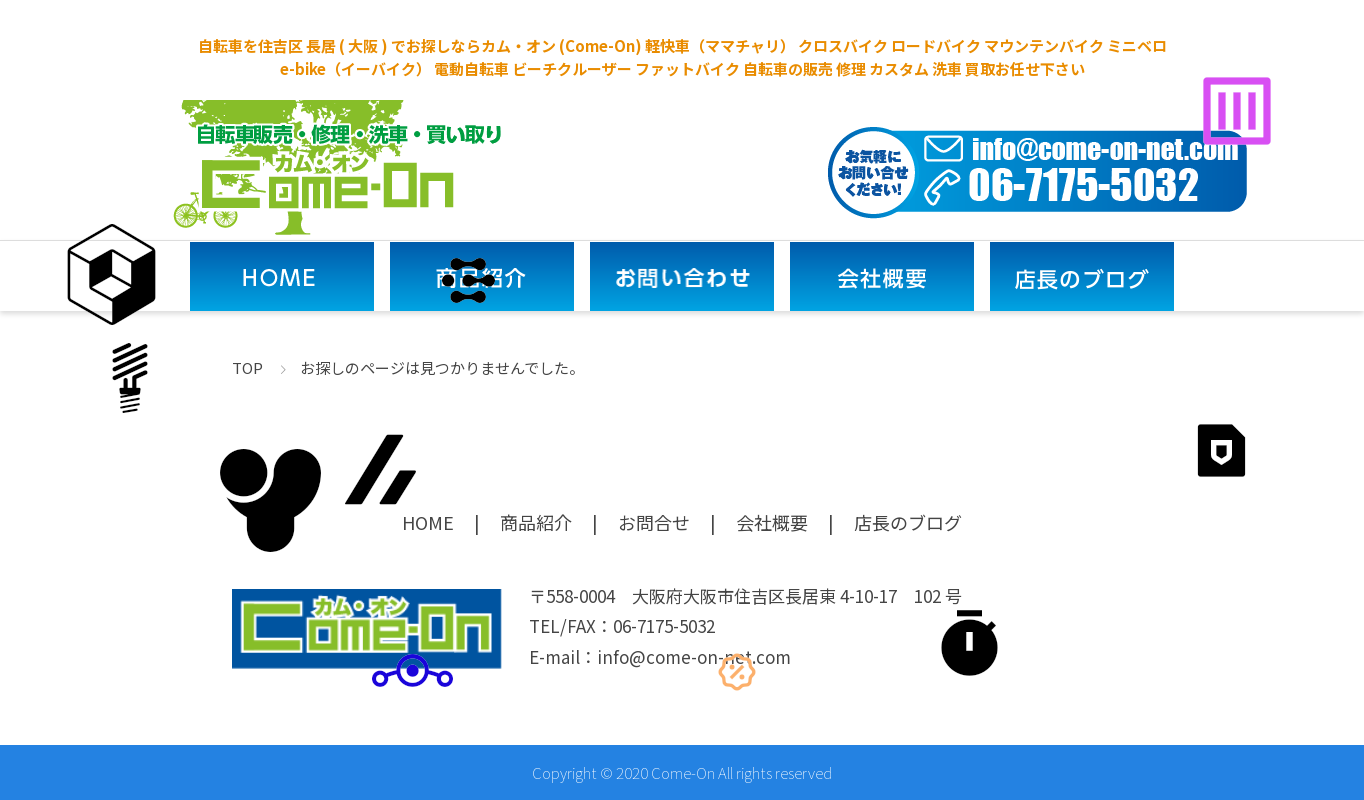  Describe the element at coordinates (270, 500) in the screenshot. I see `open the YOLO anonymous messaging app` at that location.